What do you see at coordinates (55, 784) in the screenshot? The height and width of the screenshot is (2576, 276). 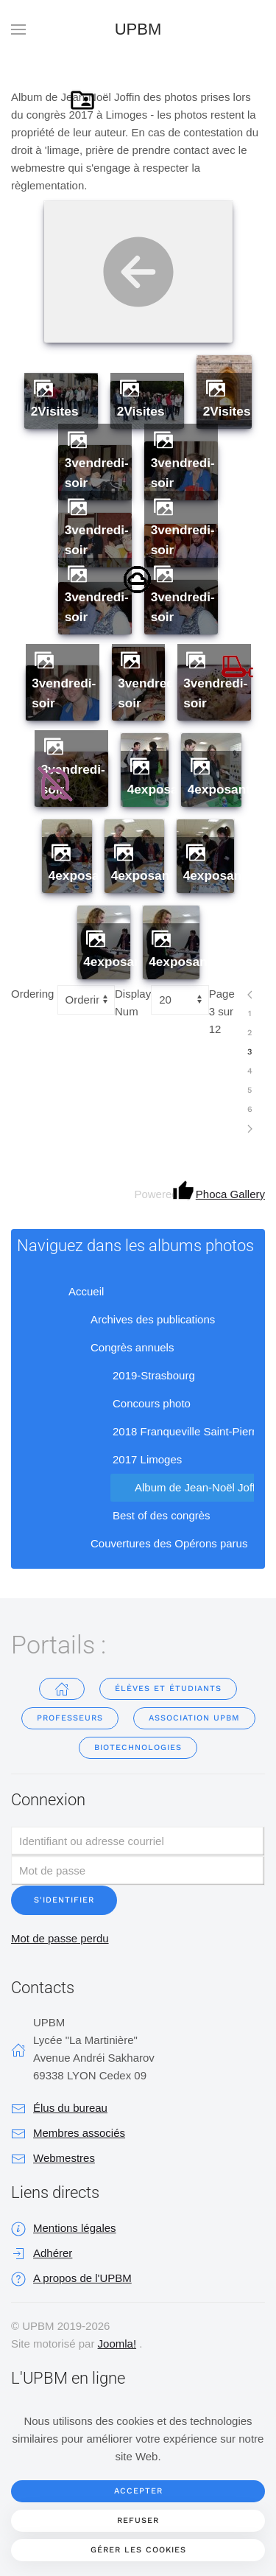 I see `disable ghost mode or incognito browsing` at bounding box center [55, 784].